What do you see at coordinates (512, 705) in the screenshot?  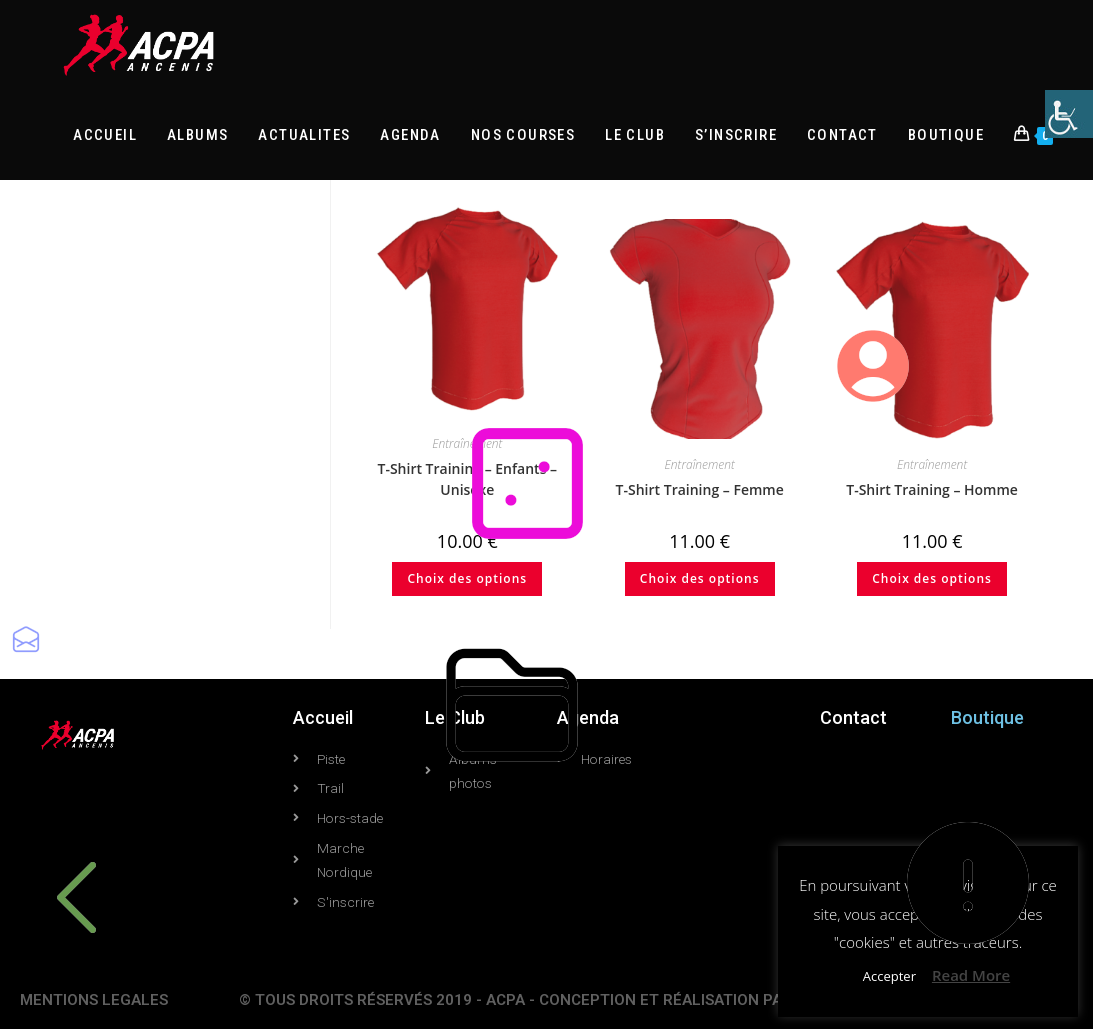 I see `access files and documents` at bounding box center [512, 705].